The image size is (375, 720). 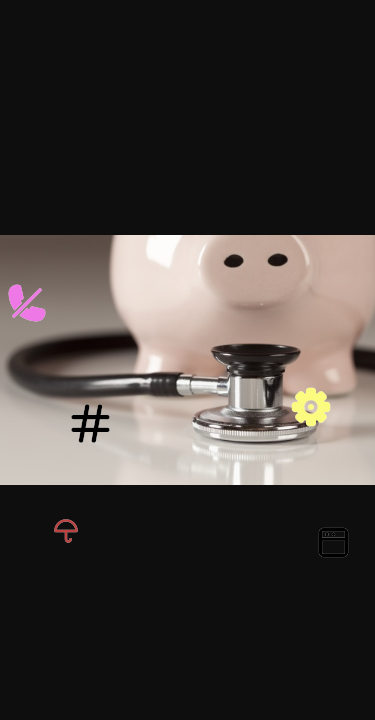 What do you see at coordinates (311, 407) in the screenshot?
I see `access app settings` at bounding box center [311, 407].